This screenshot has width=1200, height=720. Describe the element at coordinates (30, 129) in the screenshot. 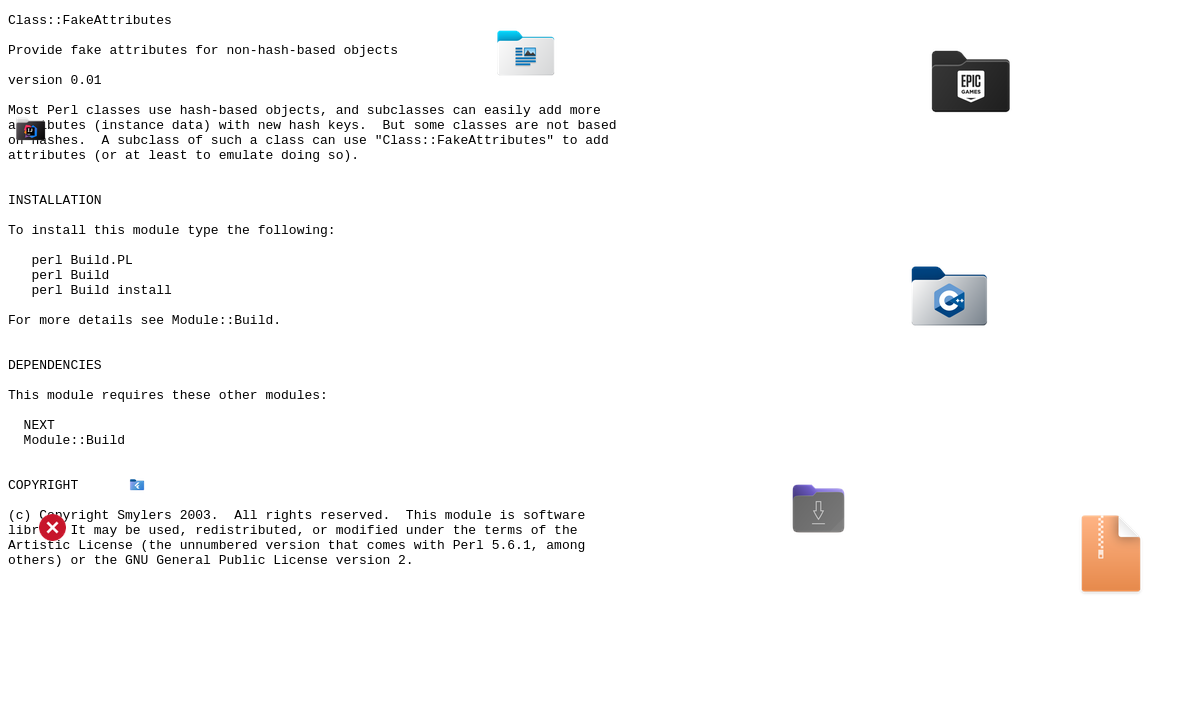

I see `open folder containing IntelliJ IDEA projects` at that location.